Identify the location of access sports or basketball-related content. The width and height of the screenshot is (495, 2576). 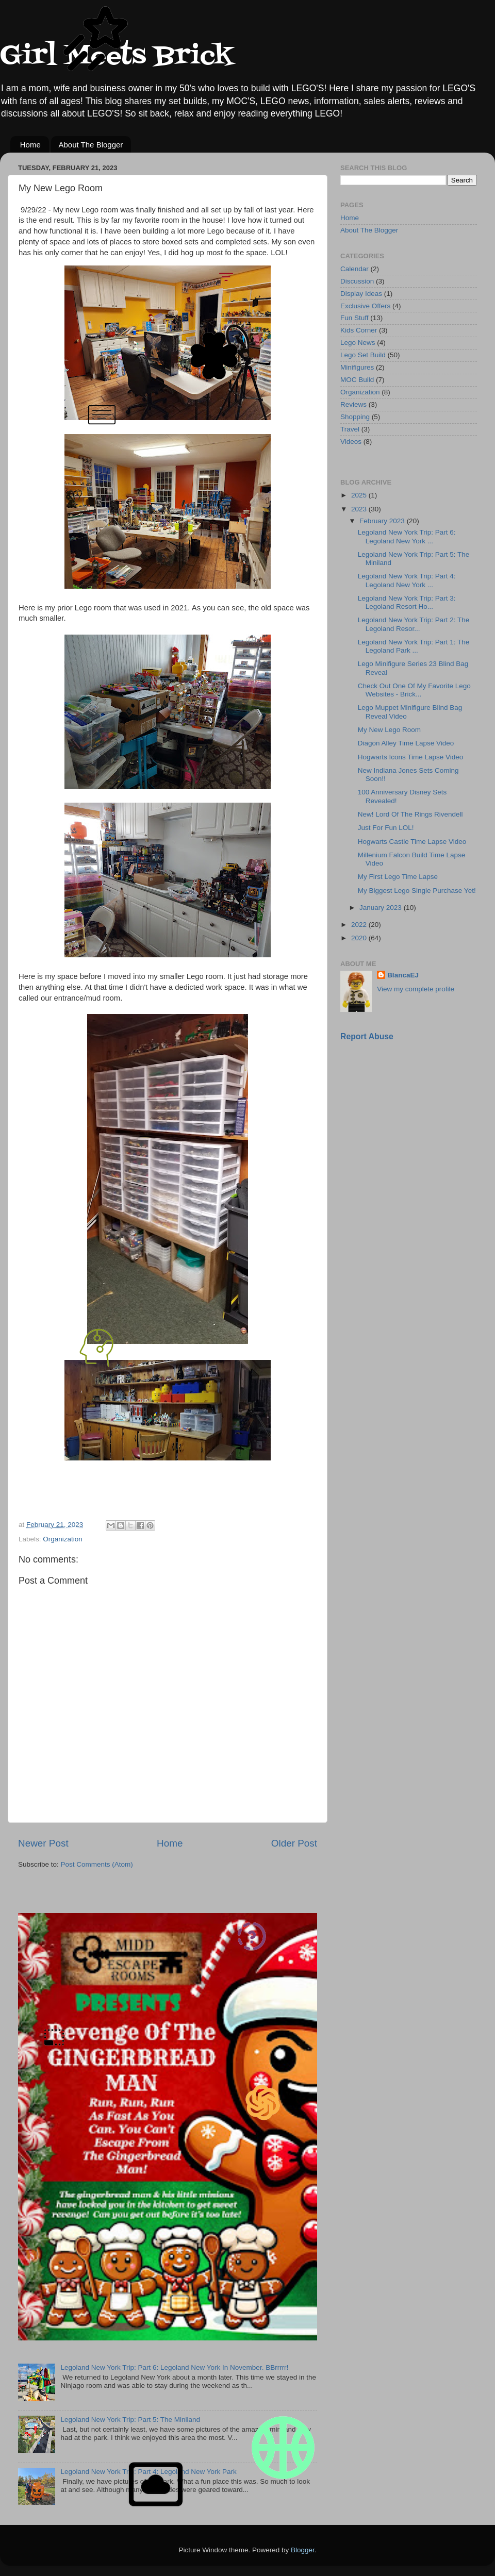
(283, 2448).